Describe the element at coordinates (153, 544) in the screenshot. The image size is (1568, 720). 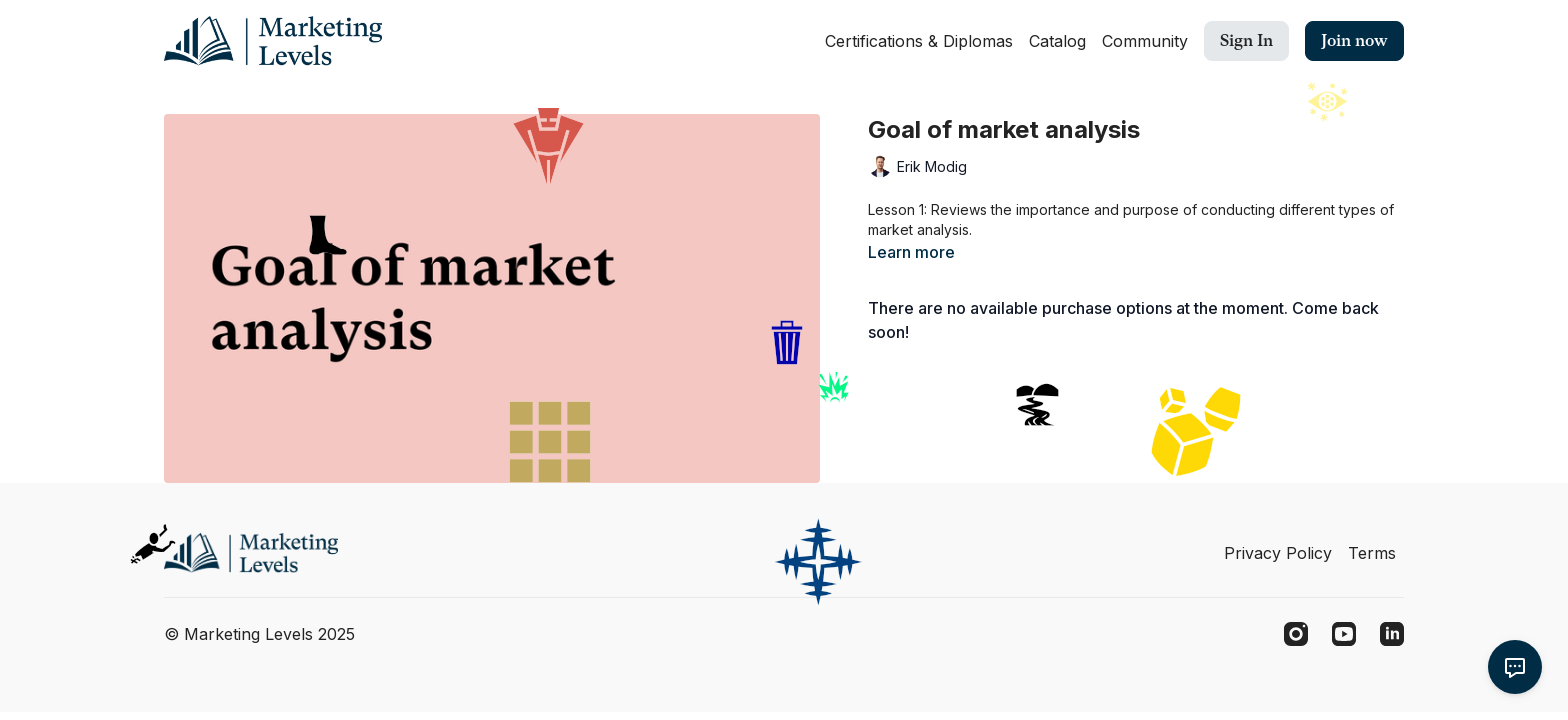
I see `indicates a crawling or stealth movement mode` at that location.